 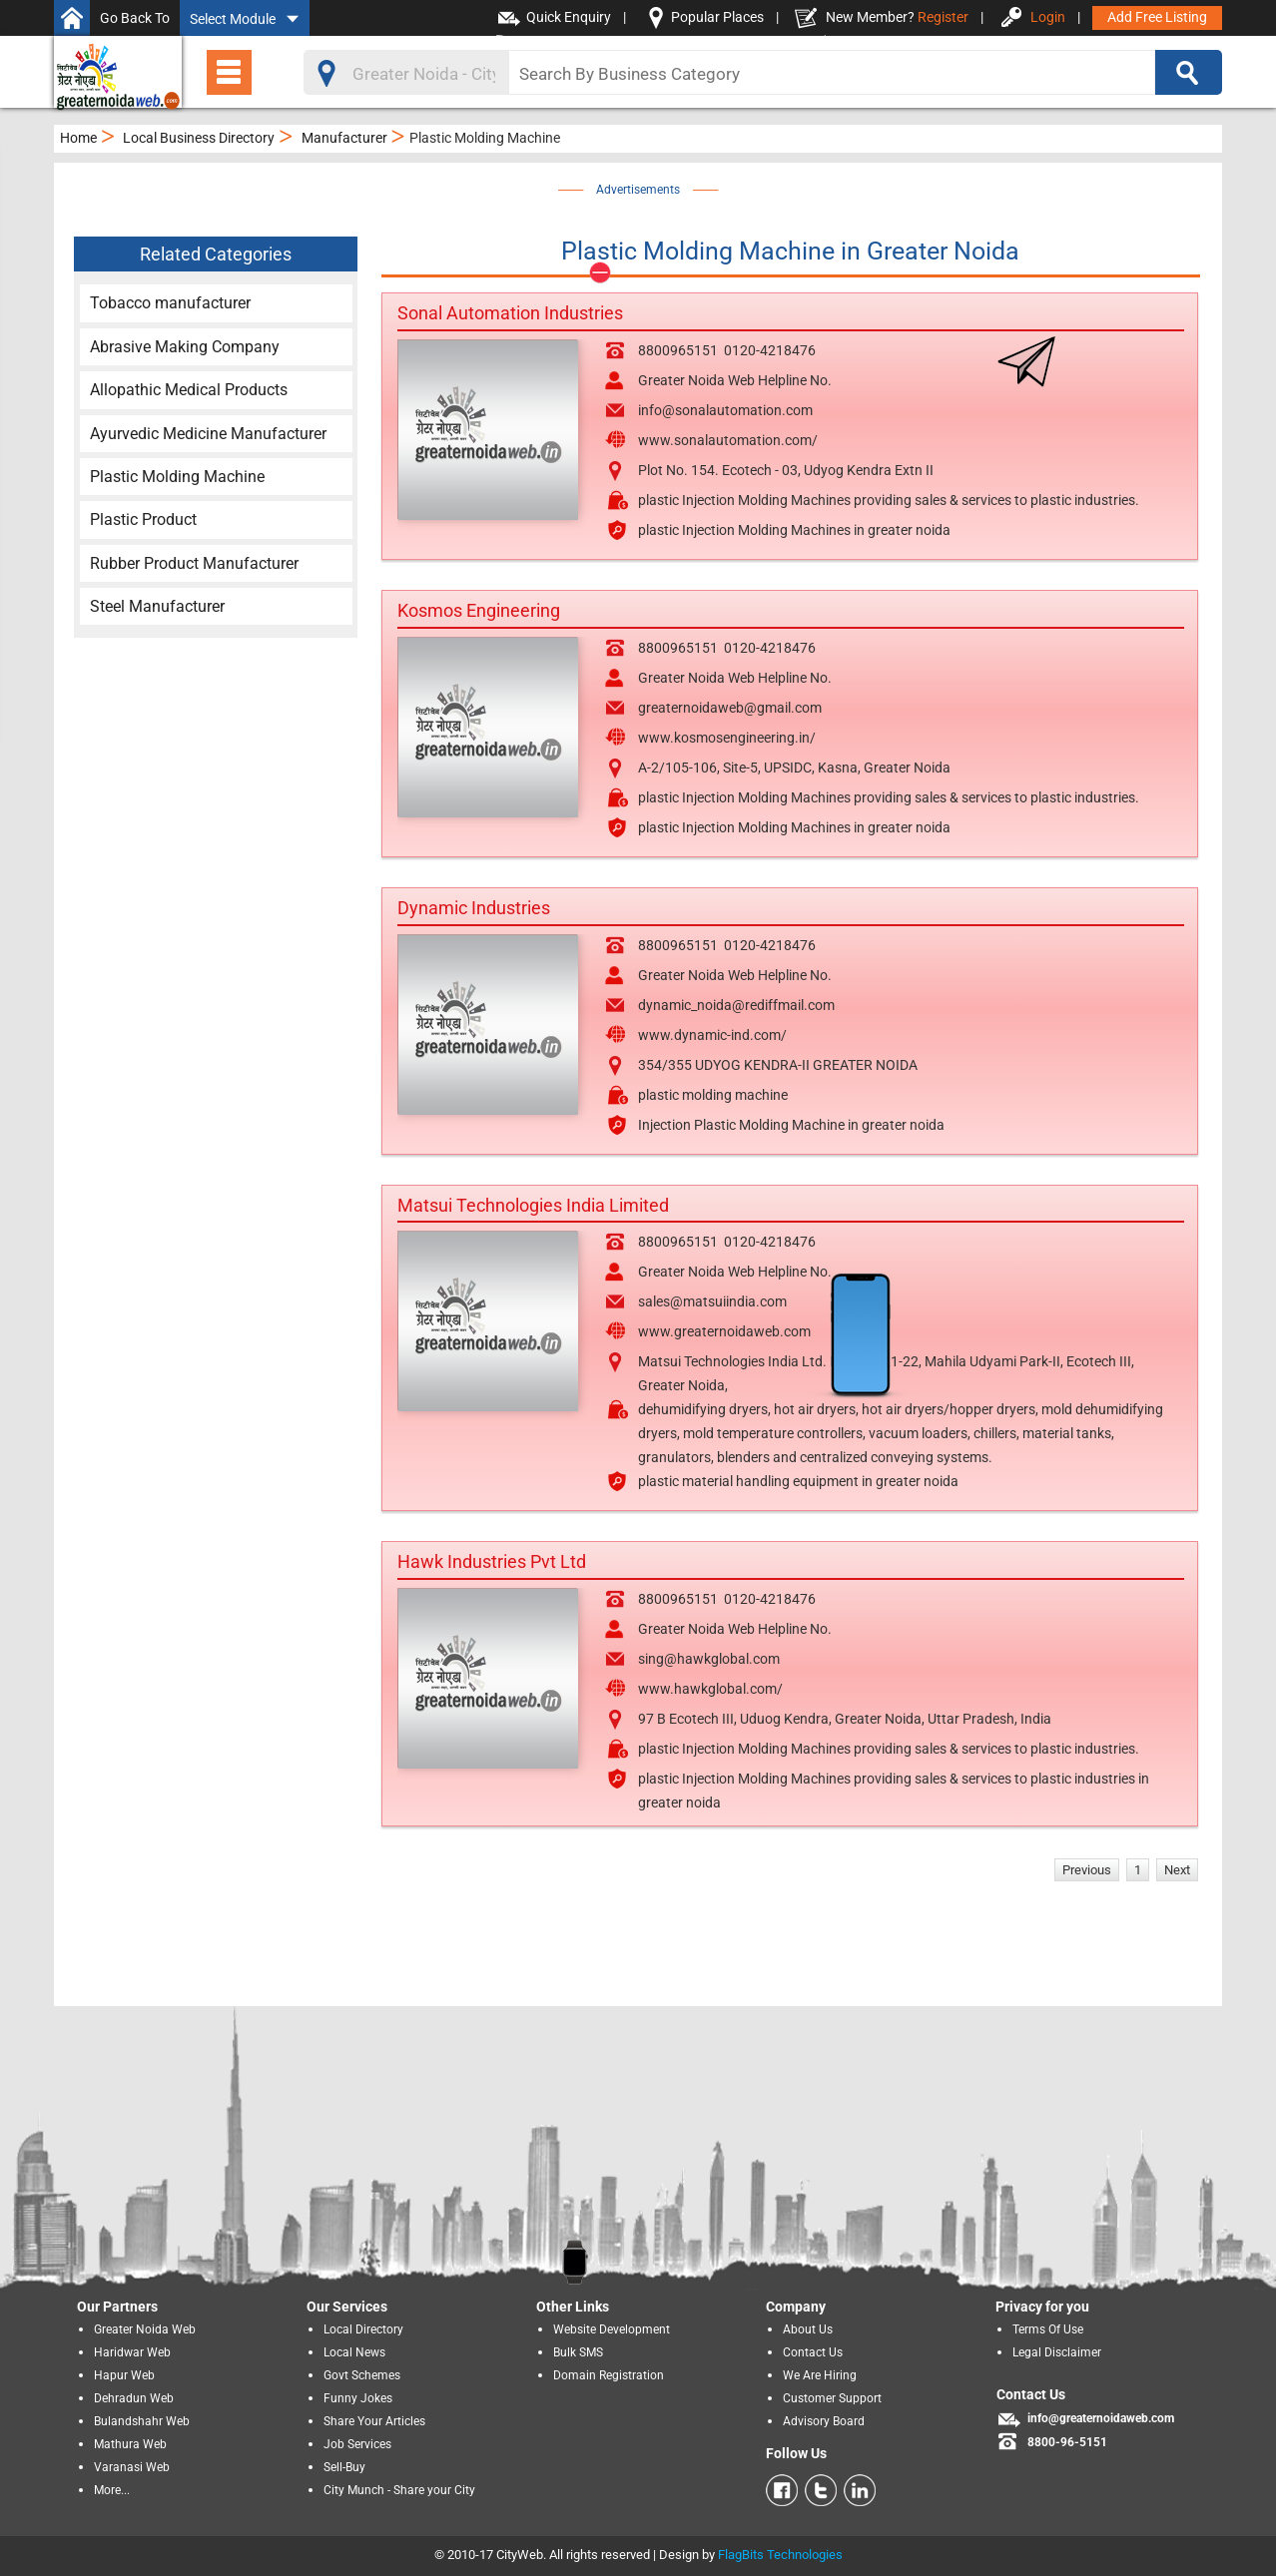 What do you see at coordinates (574, 2262) in the screenshot?
I see `apple watch series 5 or 6 device icon` at bounding box center [574, 2262].